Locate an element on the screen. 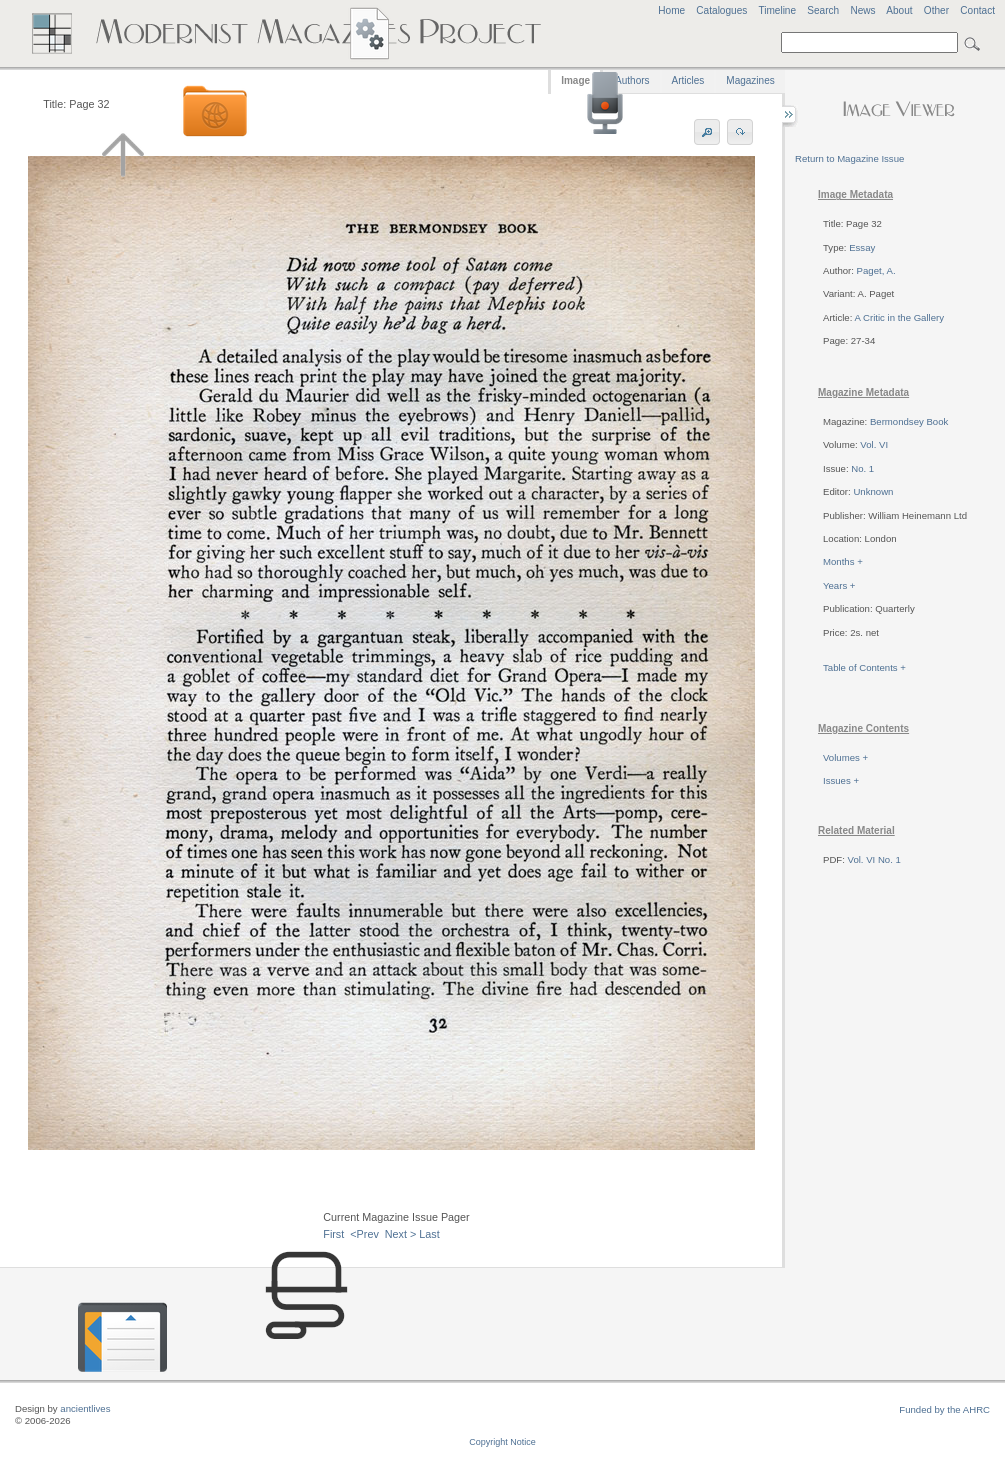  open task manager or running applications is located at coordinates (122, 1338).